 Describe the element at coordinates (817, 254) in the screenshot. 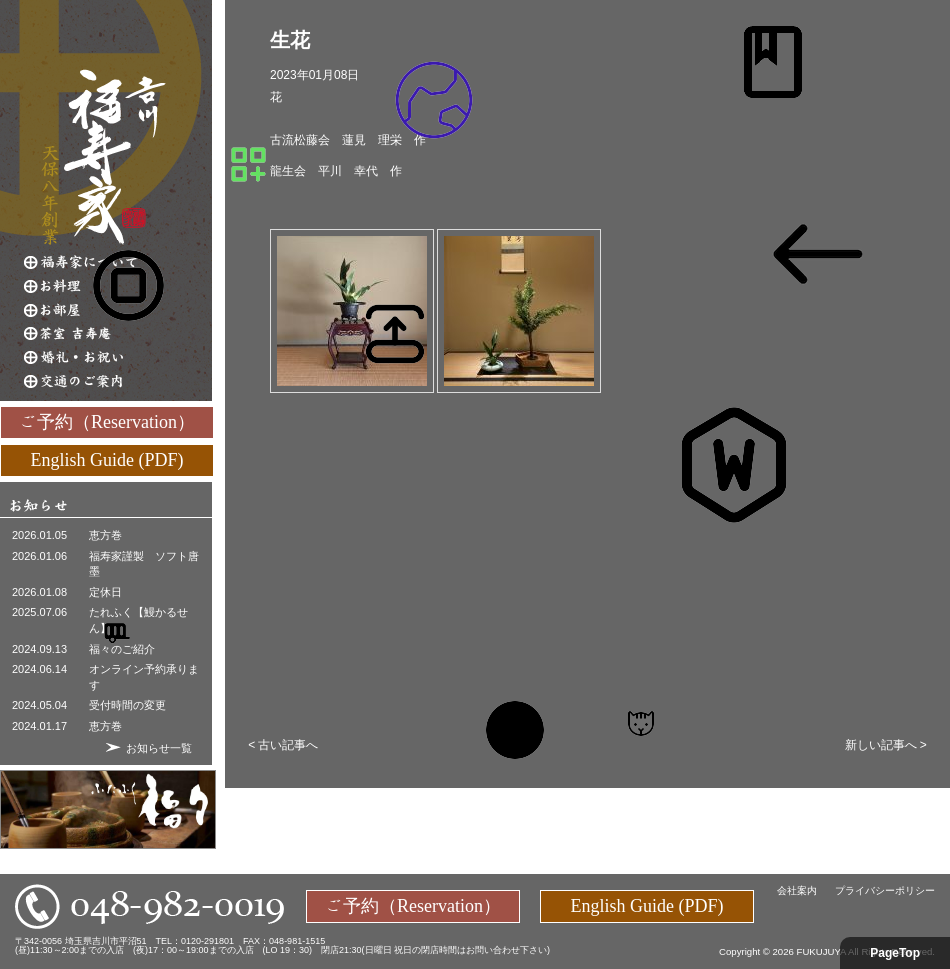

I see `navigate back to previous screen` at that location.